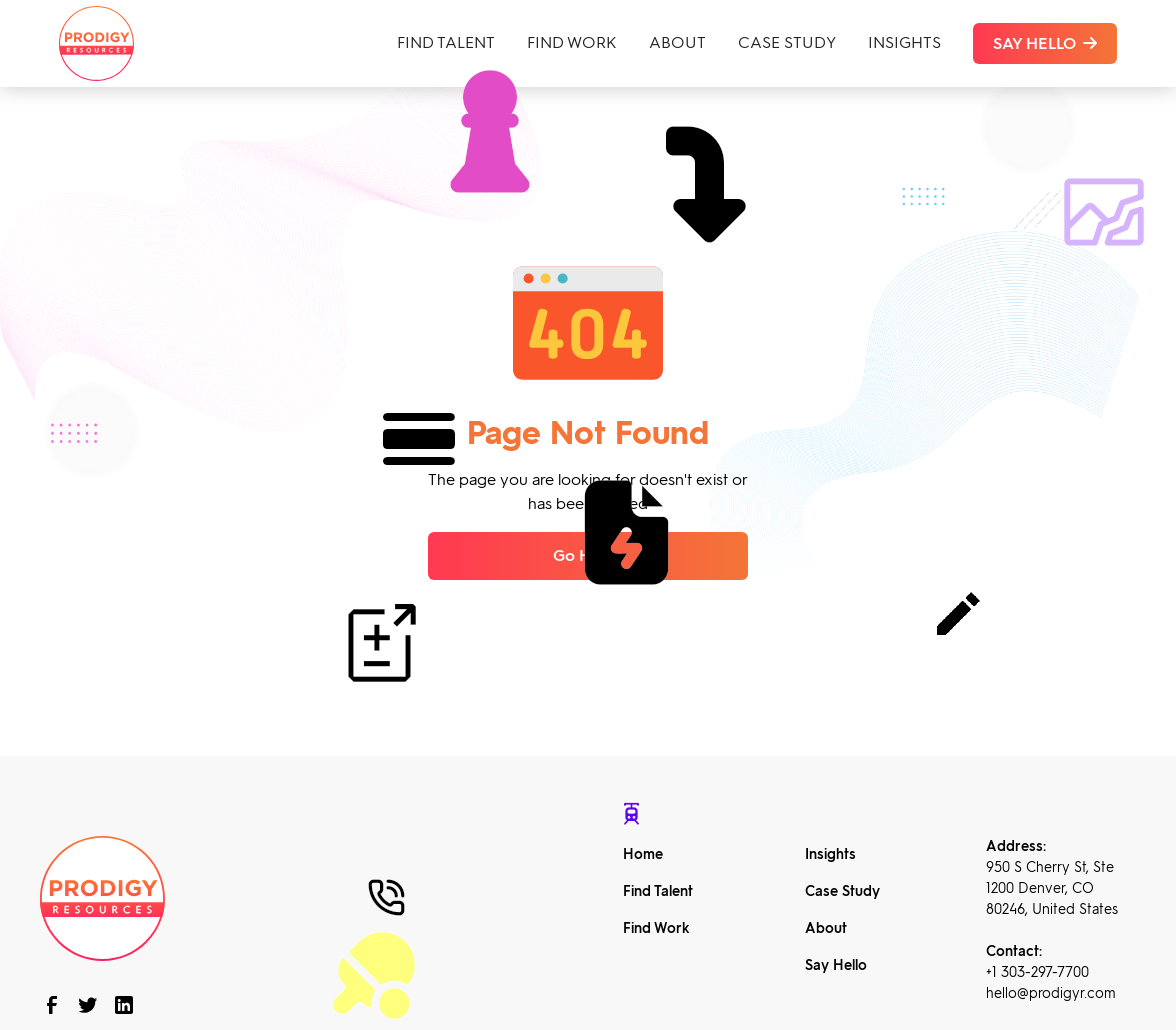 The image size is (1176, 1030). What do you see at coordinates (709, 184) in the screenshot?
I see `go down a level or subdirectory` at bounding box center [709, 184].